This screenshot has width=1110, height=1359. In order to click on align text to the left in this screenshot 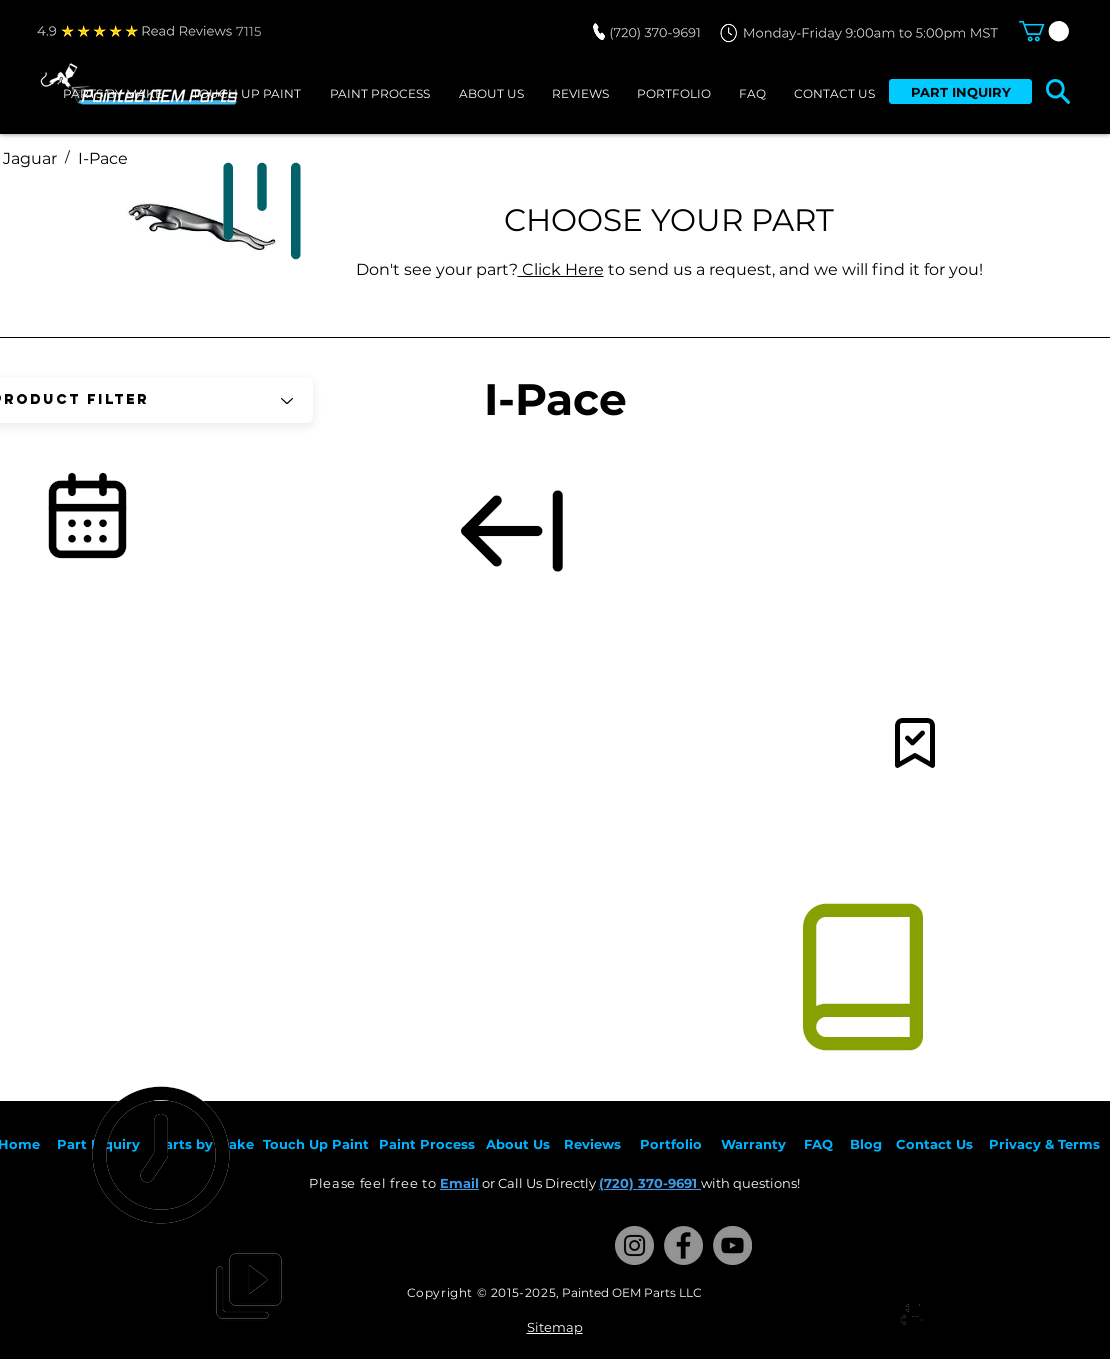, I will do `click(911, 1314)`.